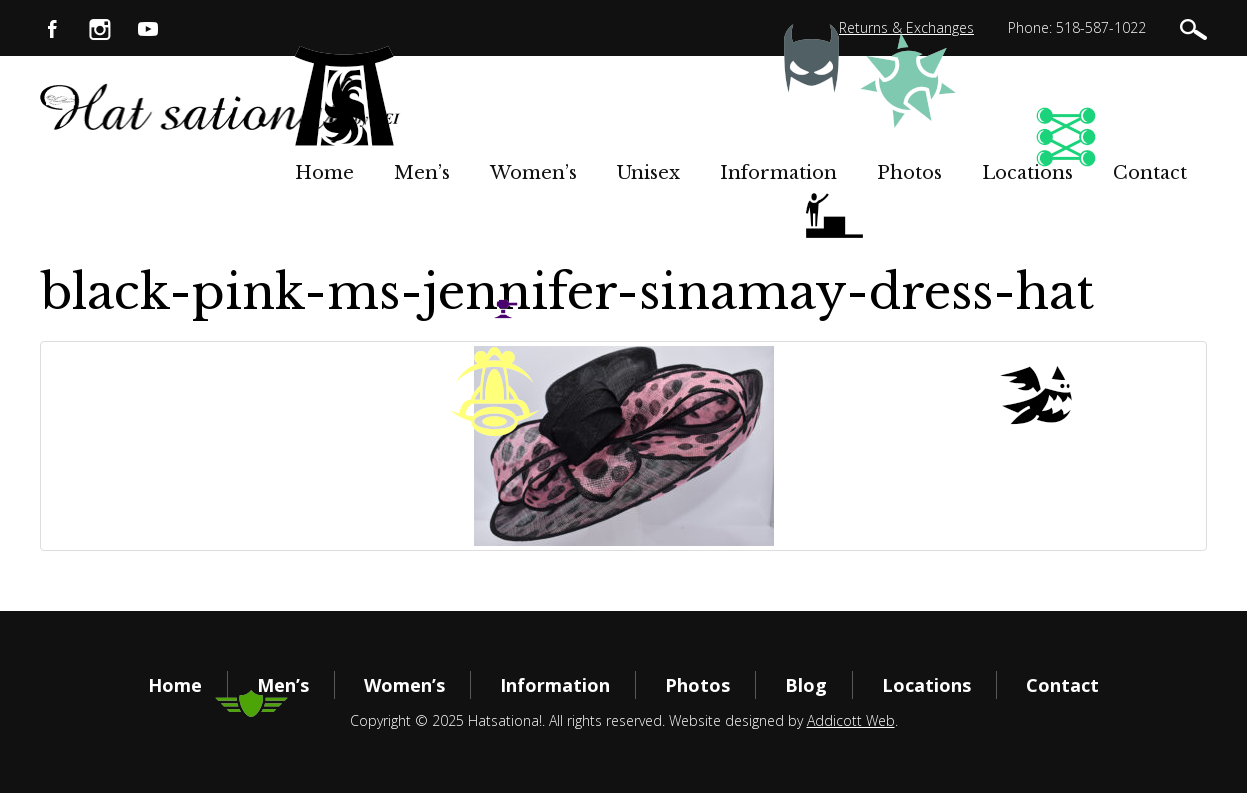 Image resolution: width=1247 pixels, height=793 pixels. I want to click on turret defense unit in a strategy game, so click(506, 309).